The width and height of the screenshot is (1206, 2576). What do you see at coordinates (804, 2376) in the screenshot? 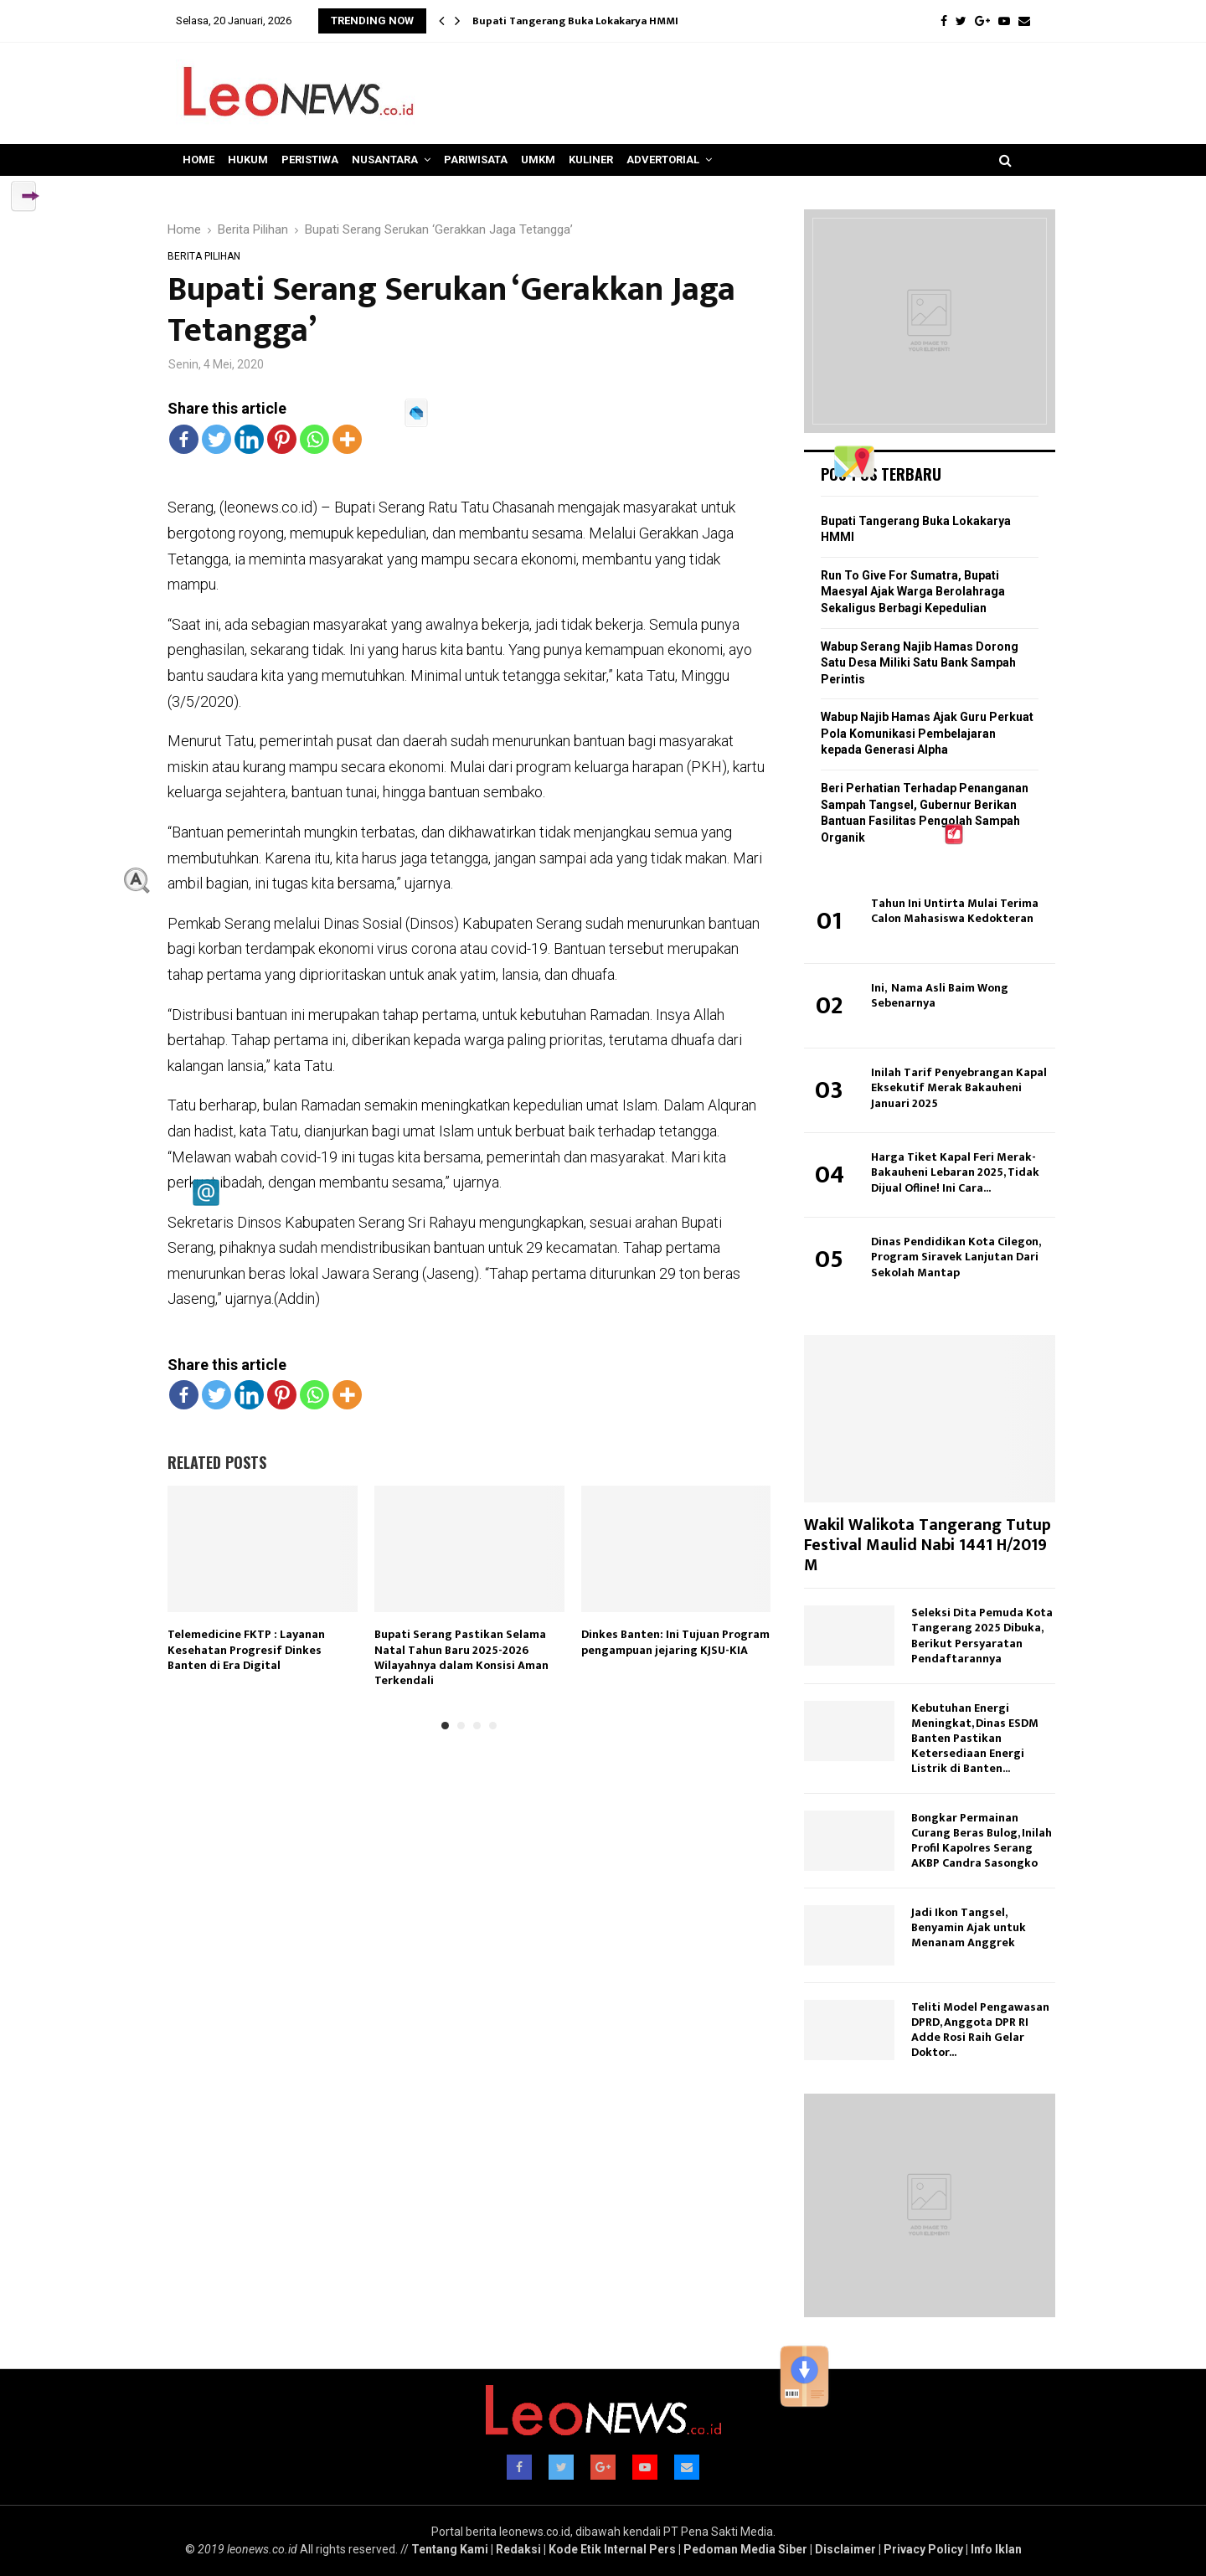
I see `downloading a software package or update` at bounding box center [804, 2376].